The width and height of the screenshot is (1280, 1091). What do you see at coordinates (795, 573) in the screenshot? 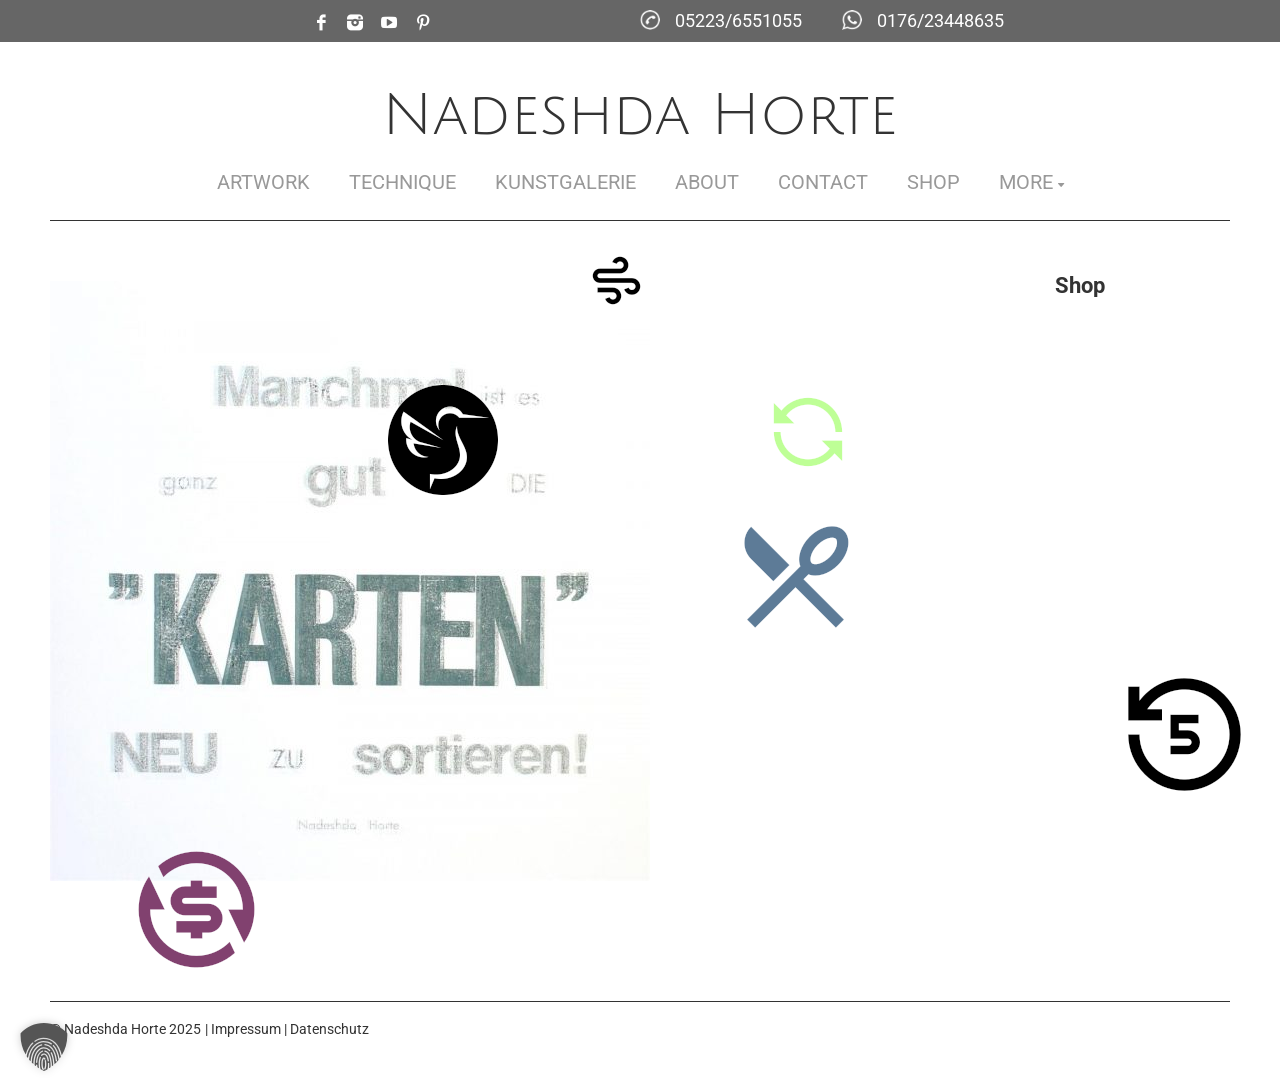
I see `browse nearby restaurants` at bounding box center [795, 573].